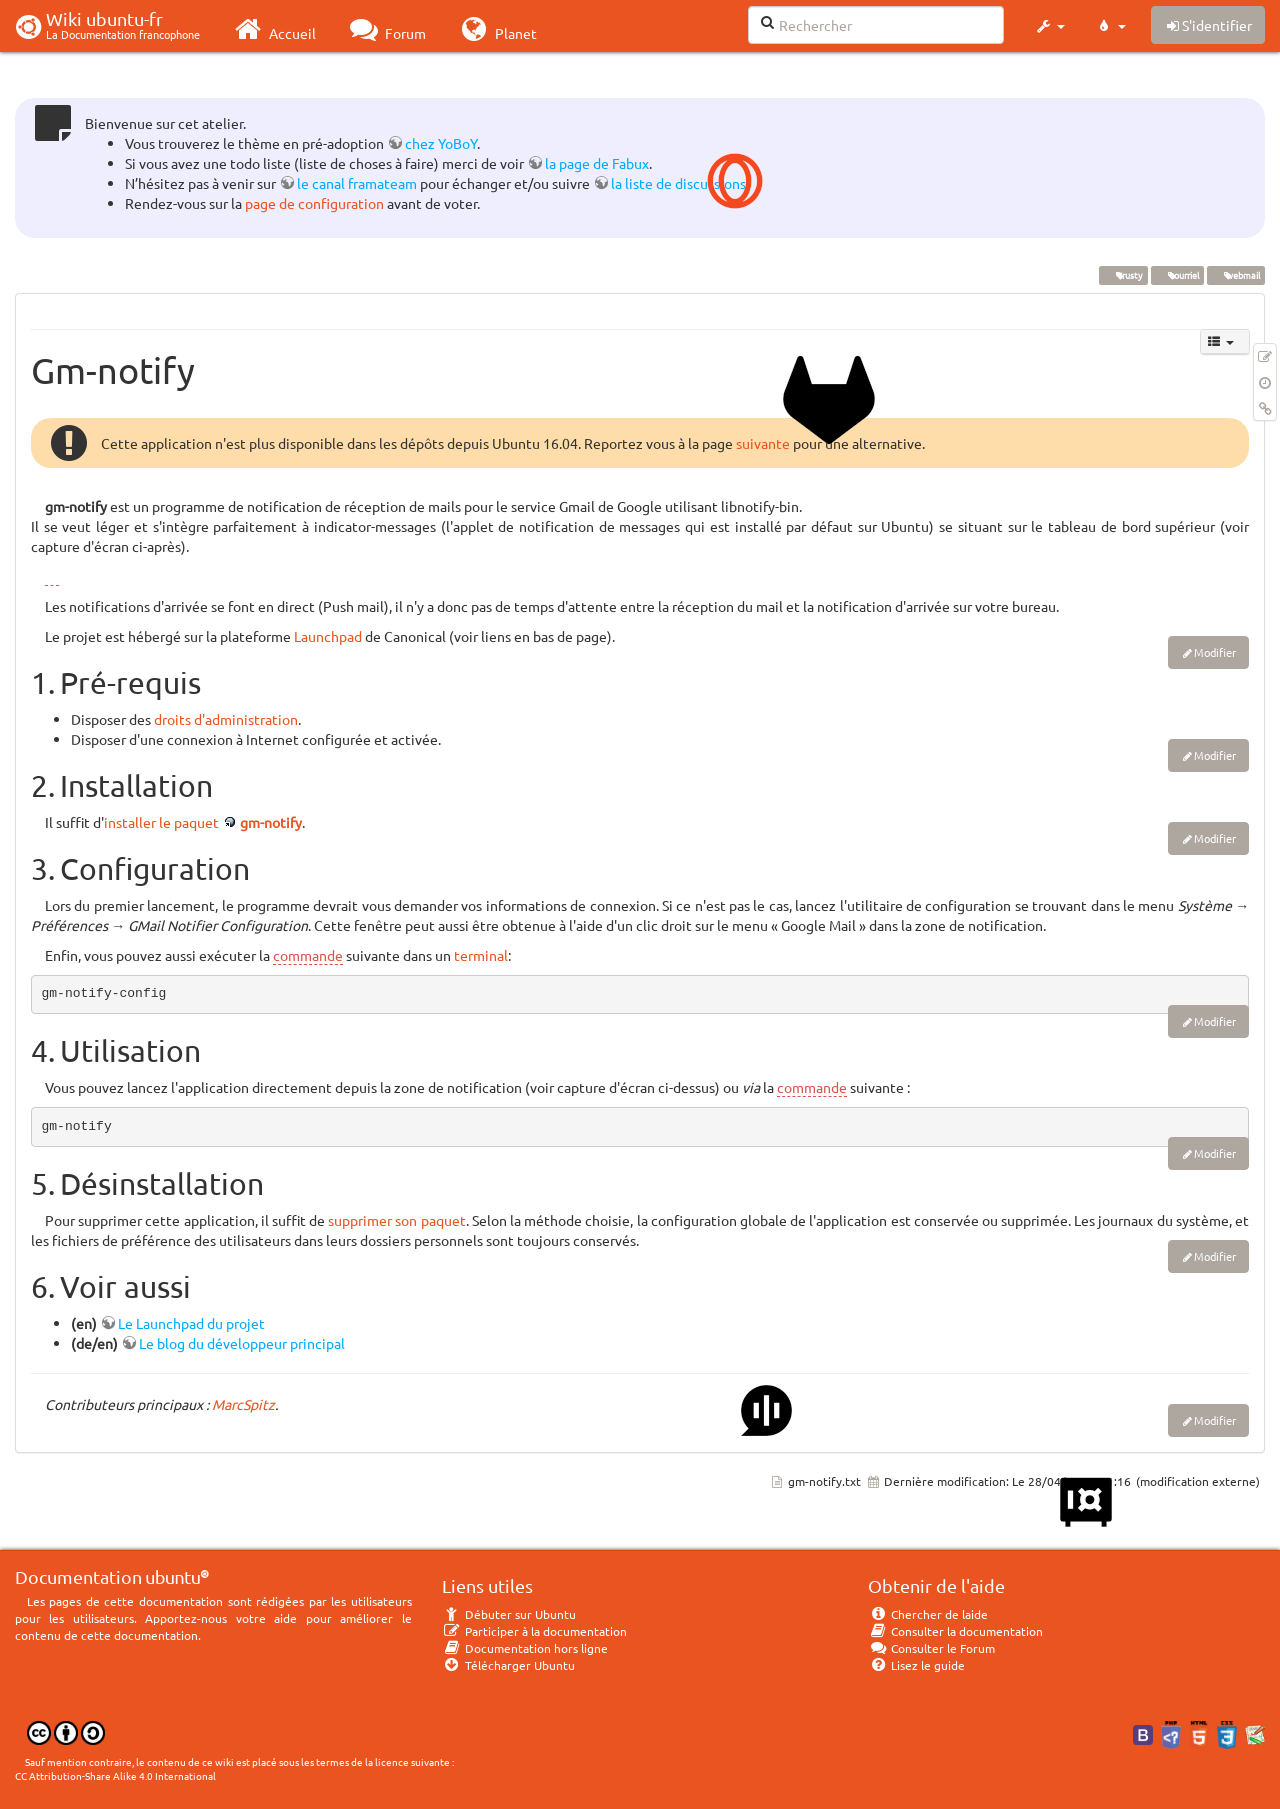  Describe the element at coordinates (735, 181) in the screenshot. I see `open Opera browser` at that location.